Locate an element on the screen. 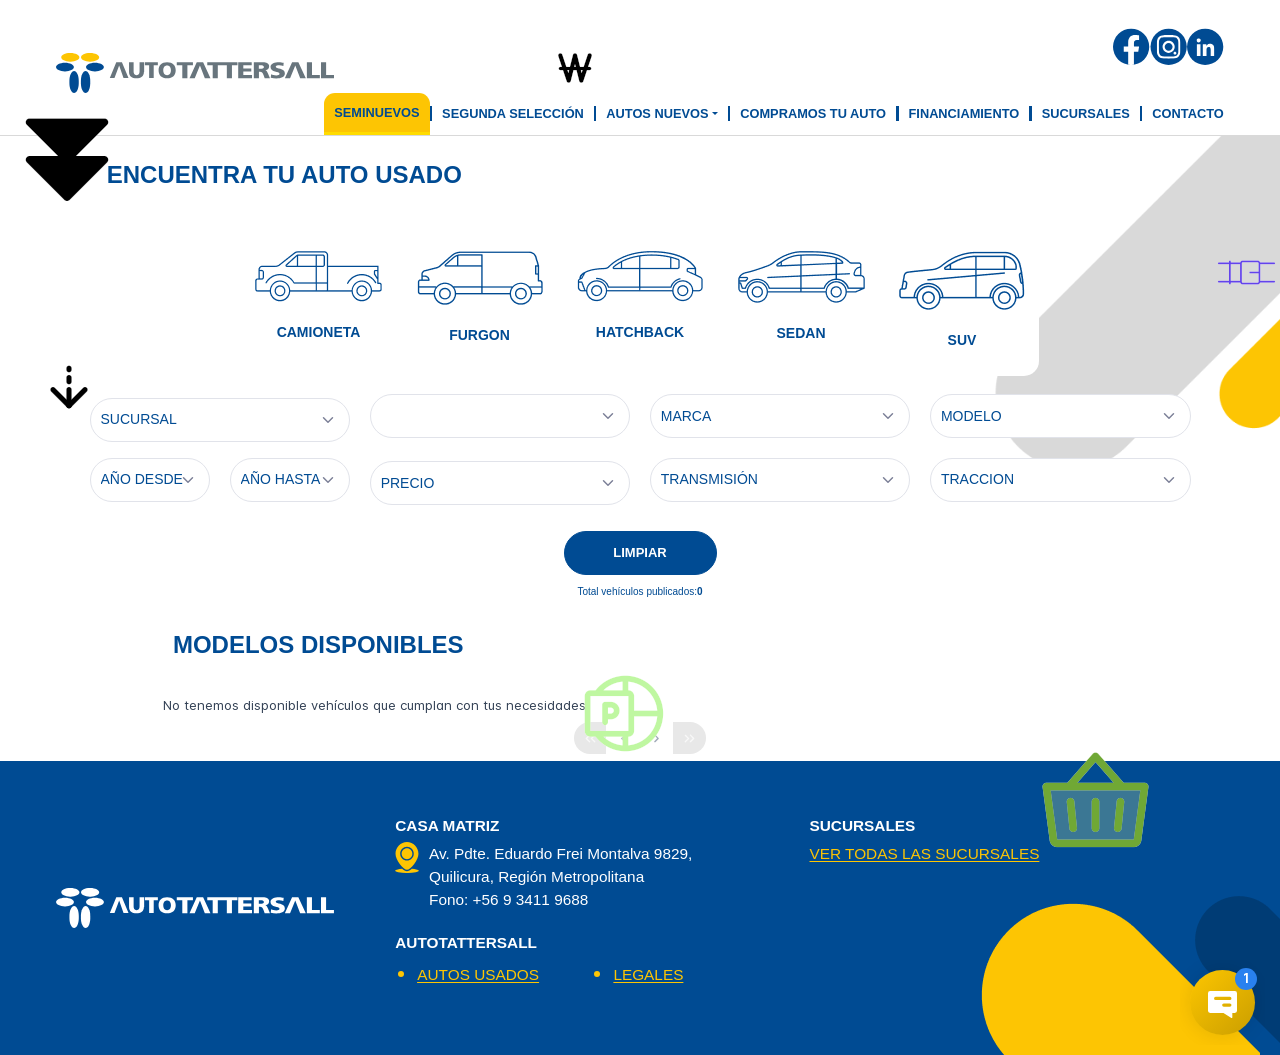  open microsoft powerpoint is located at coordinates (622, 713).